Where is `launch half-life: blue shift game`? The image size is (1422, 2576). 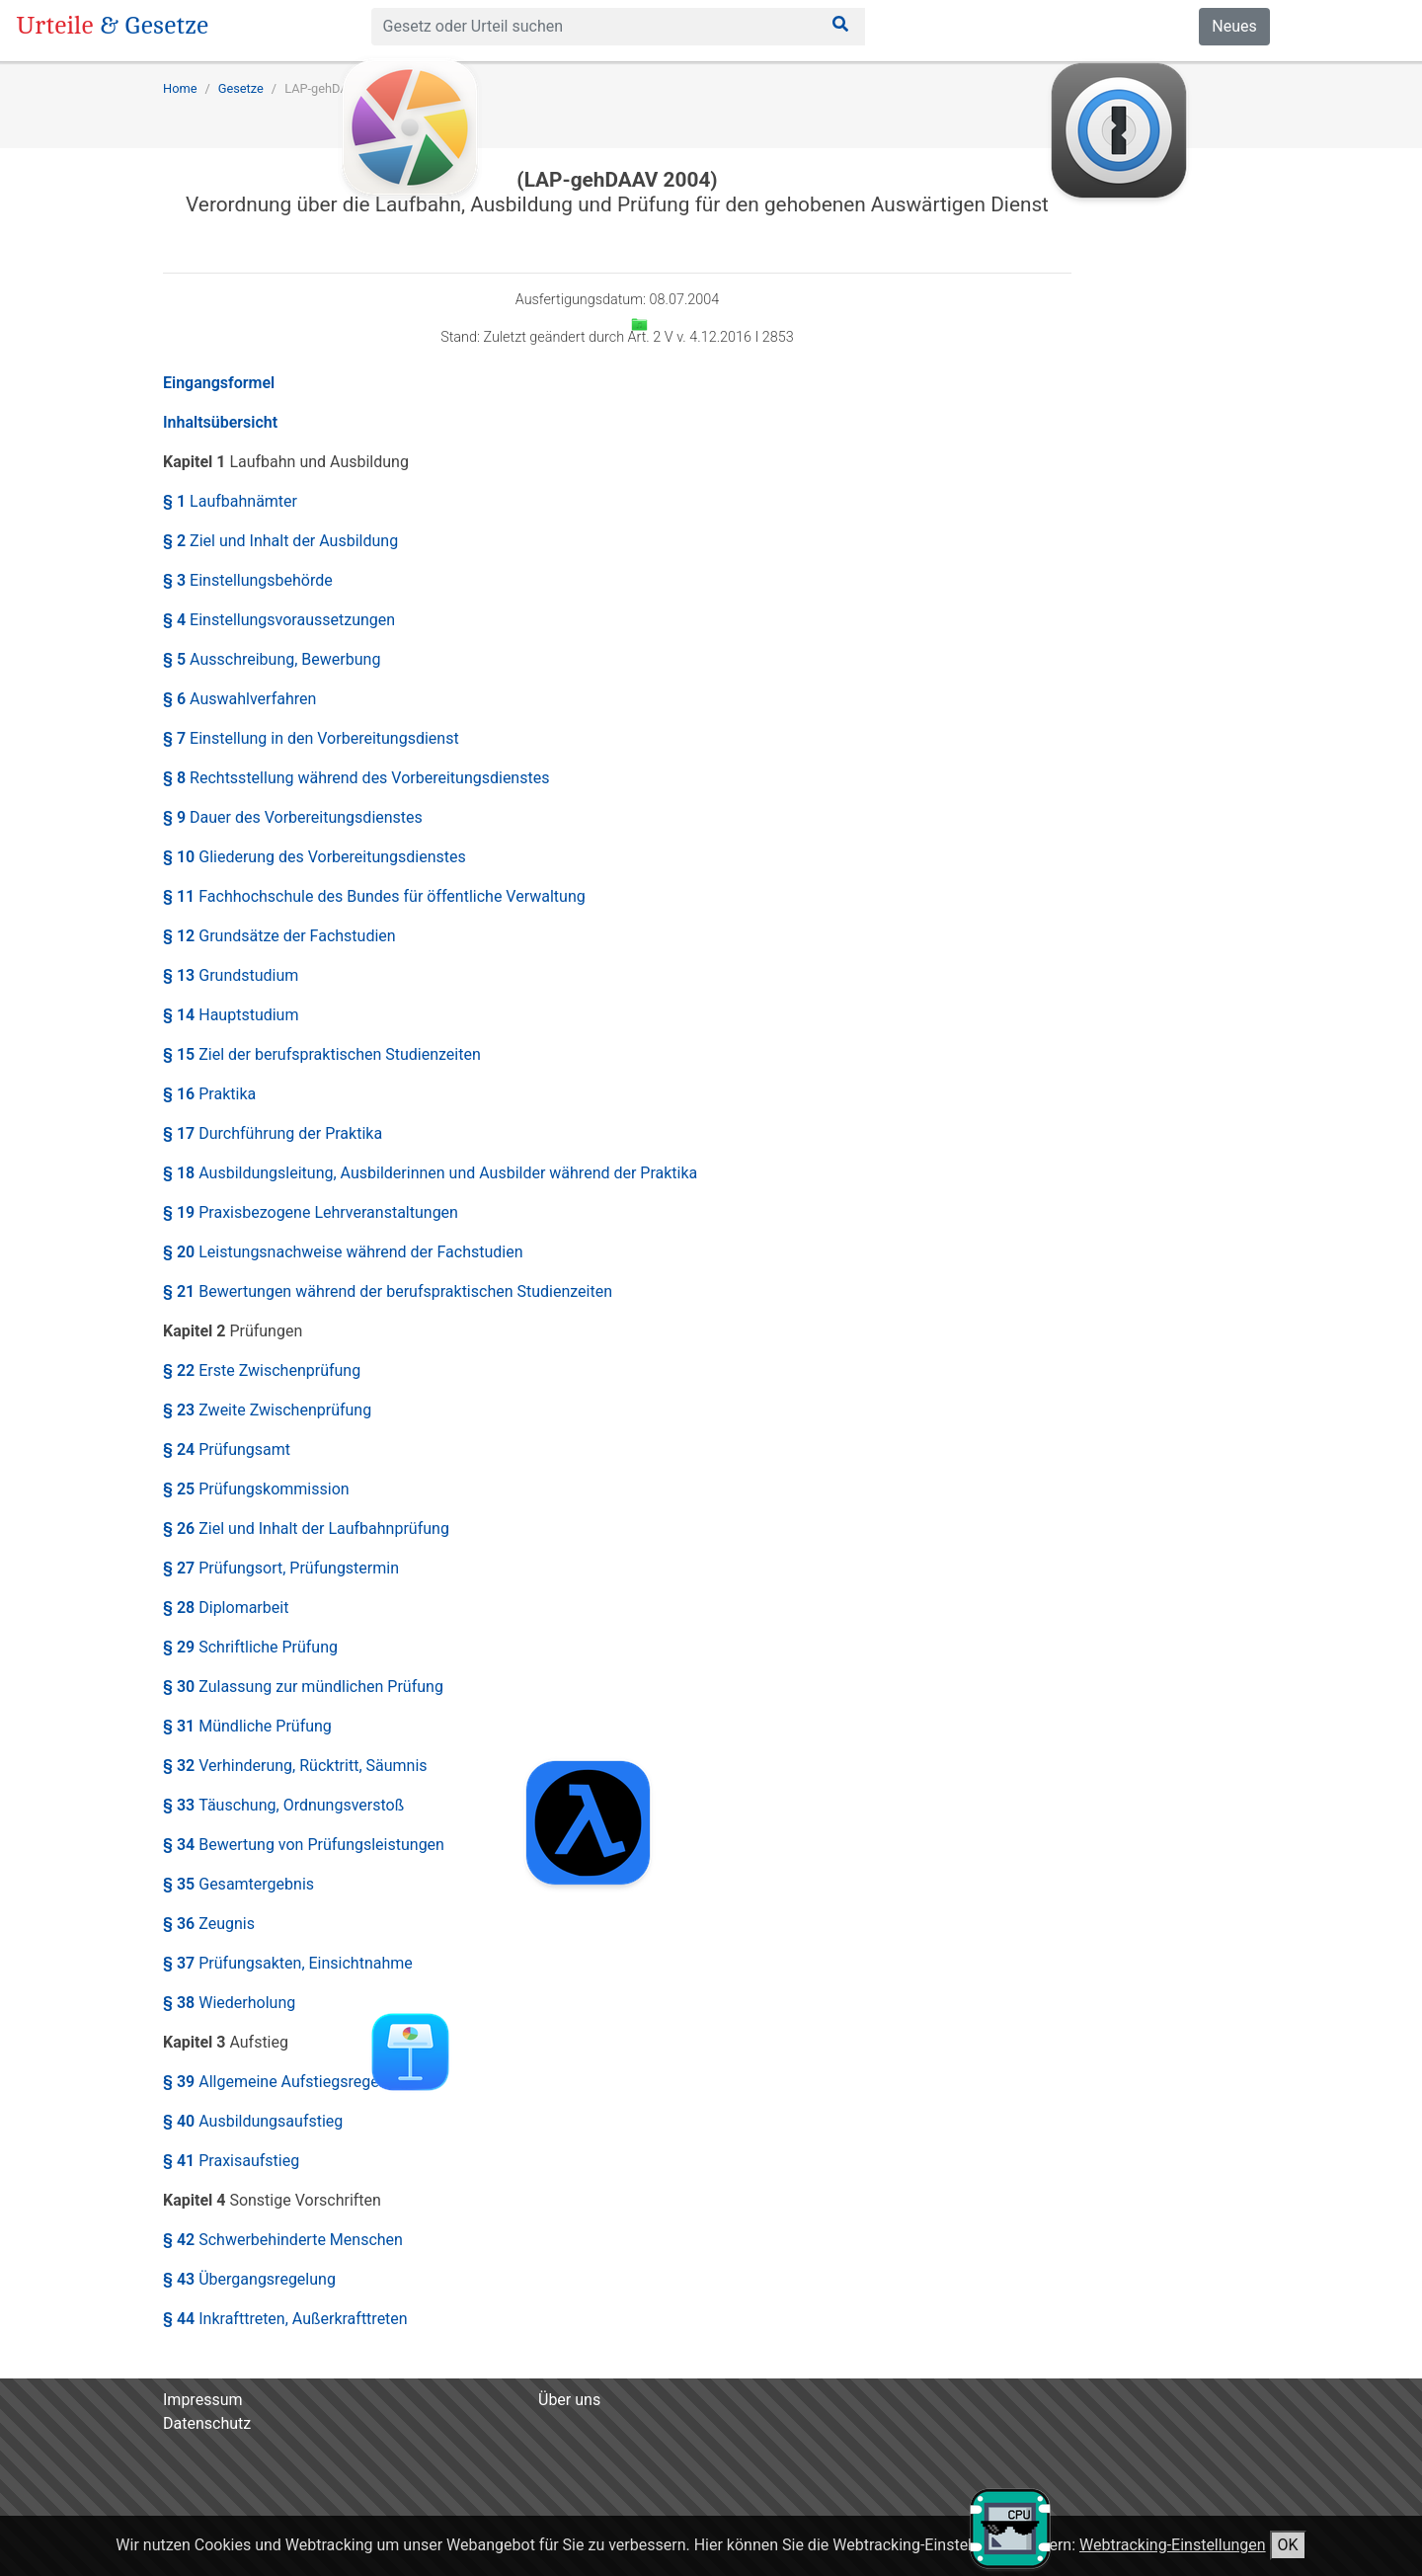 launch half-life: blue shift game is located at coordinates (588, 1822).